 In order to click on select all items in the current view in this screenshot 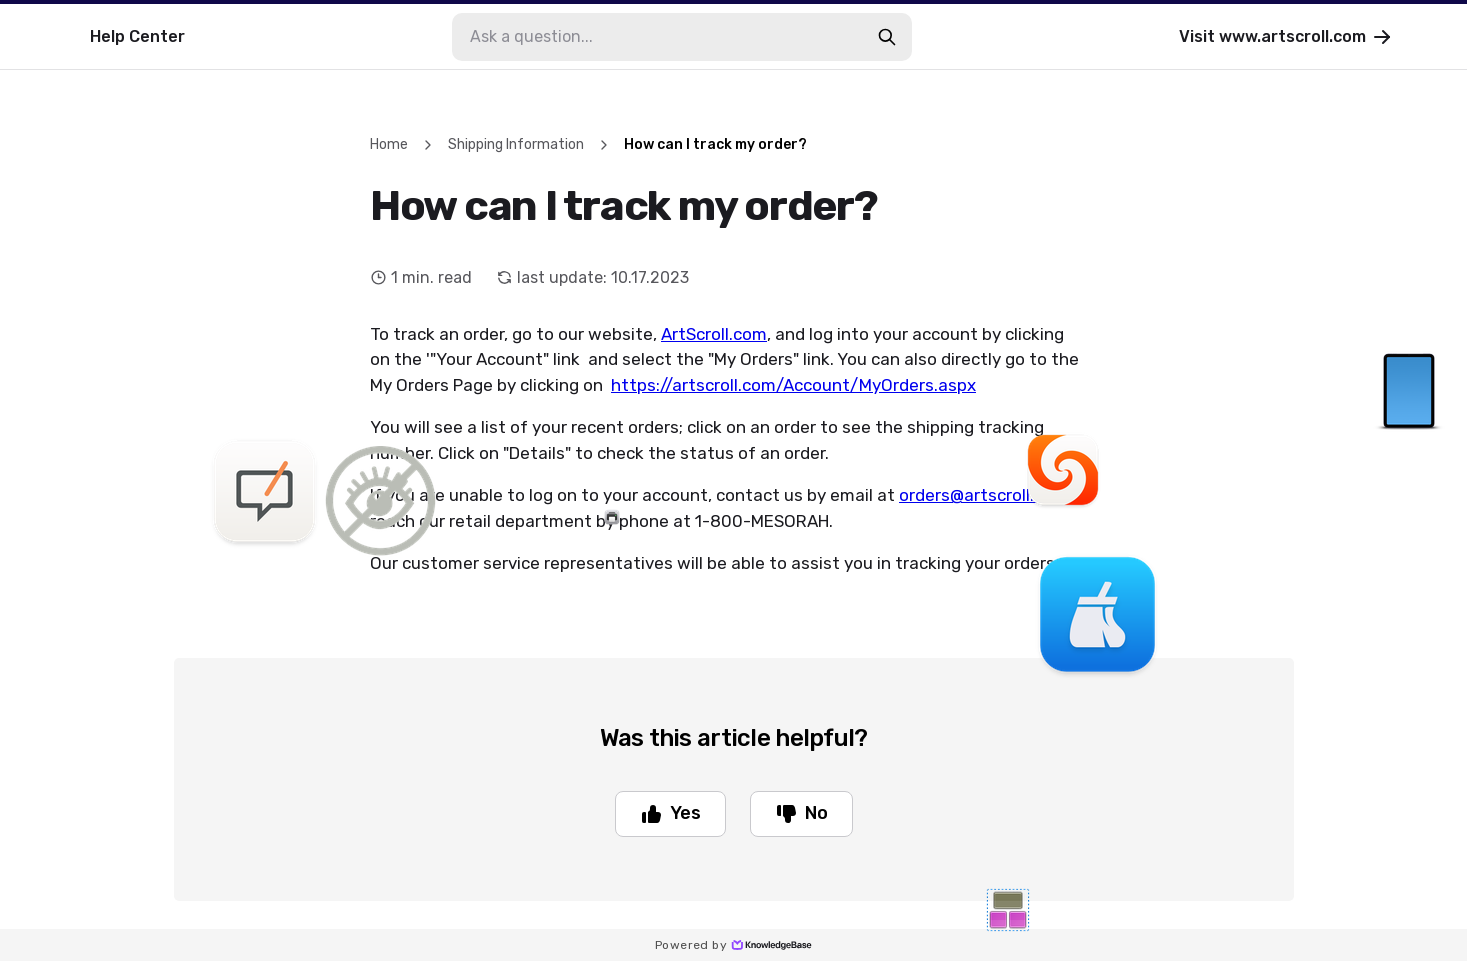, I will do `click(1008, 910)`.